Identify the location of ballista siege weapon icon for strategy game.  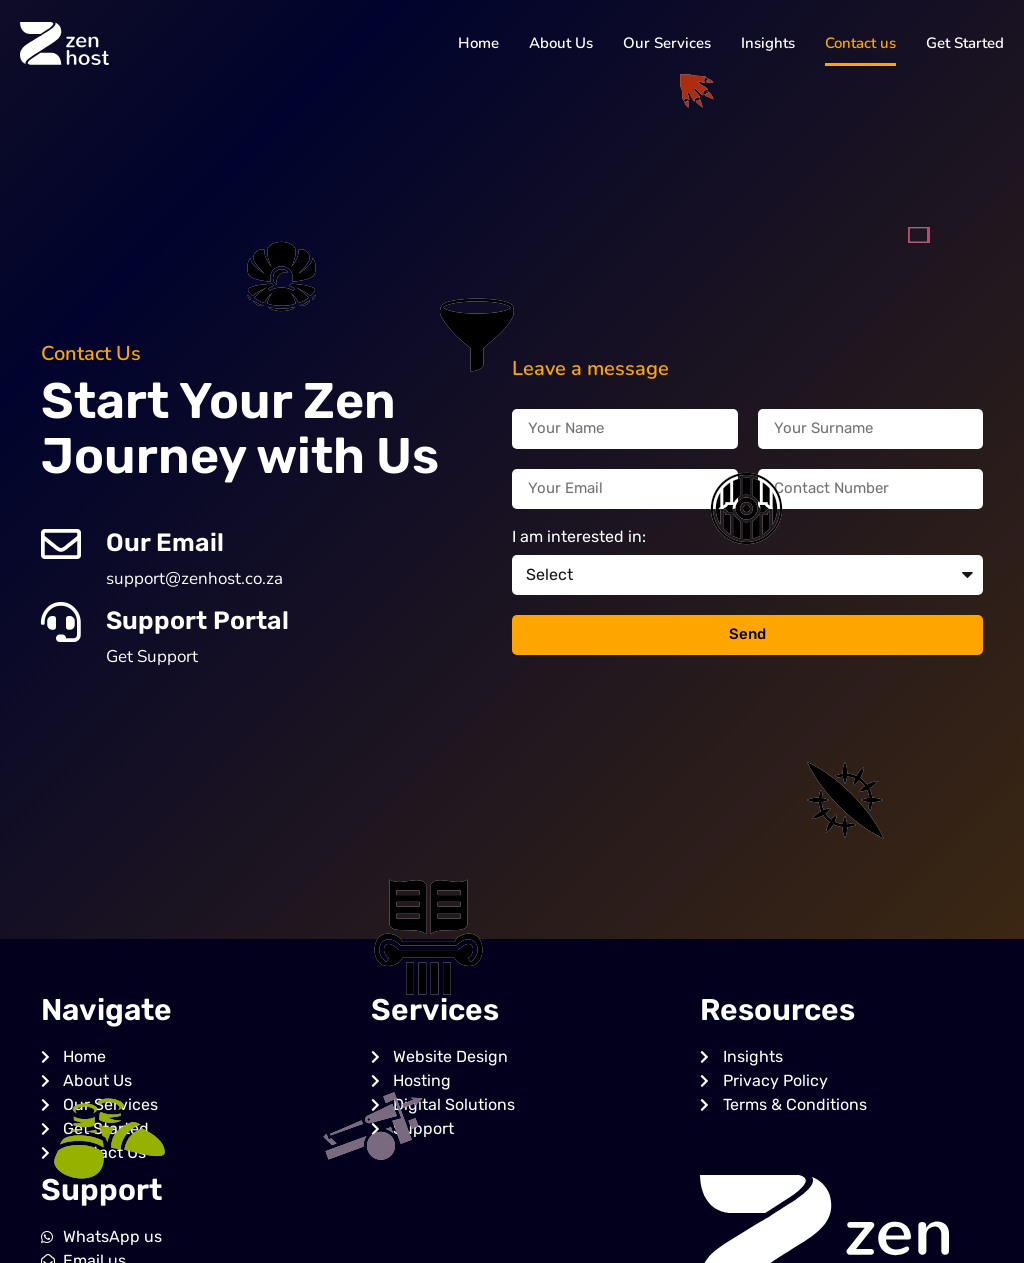
(373, 1126).